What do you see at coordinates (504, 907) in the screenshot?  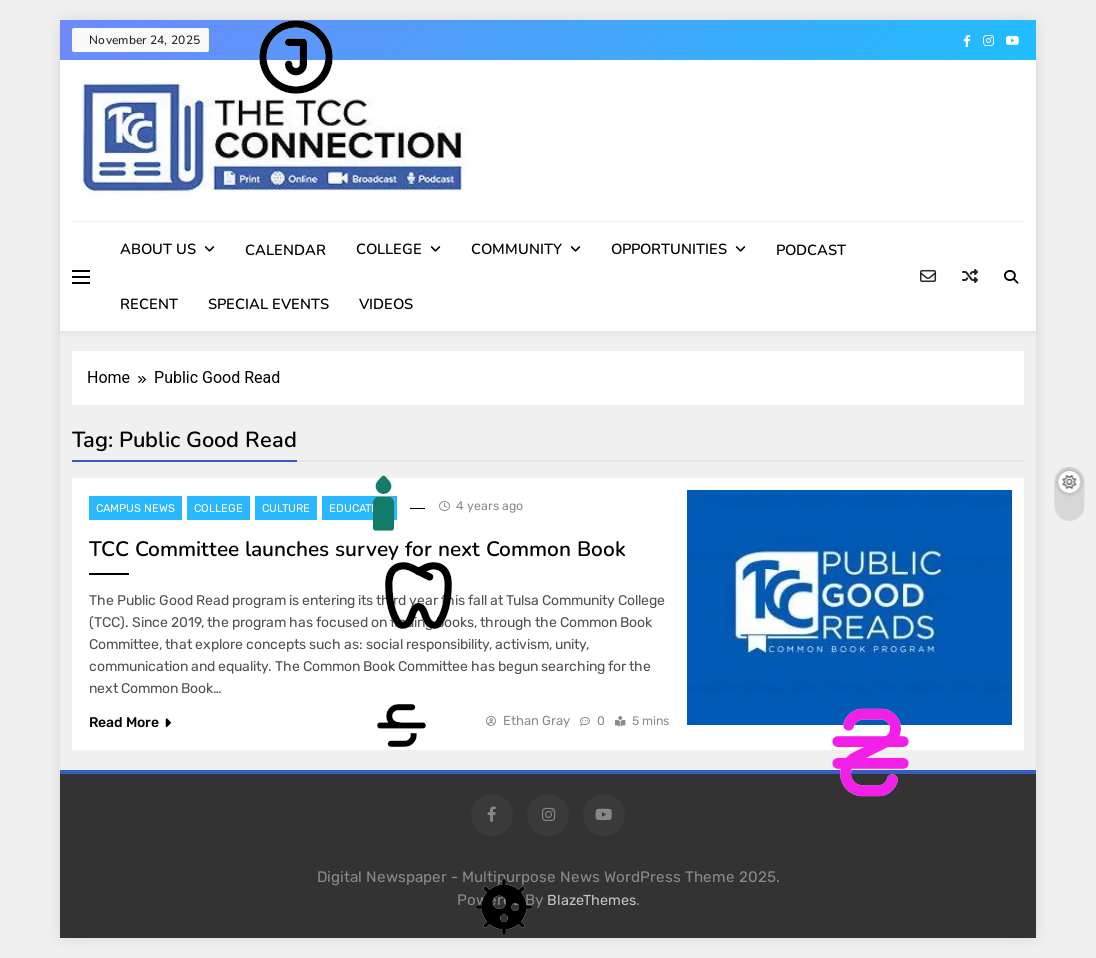 I see `indicates virus or malware detected` at bounding box center [504, 907].